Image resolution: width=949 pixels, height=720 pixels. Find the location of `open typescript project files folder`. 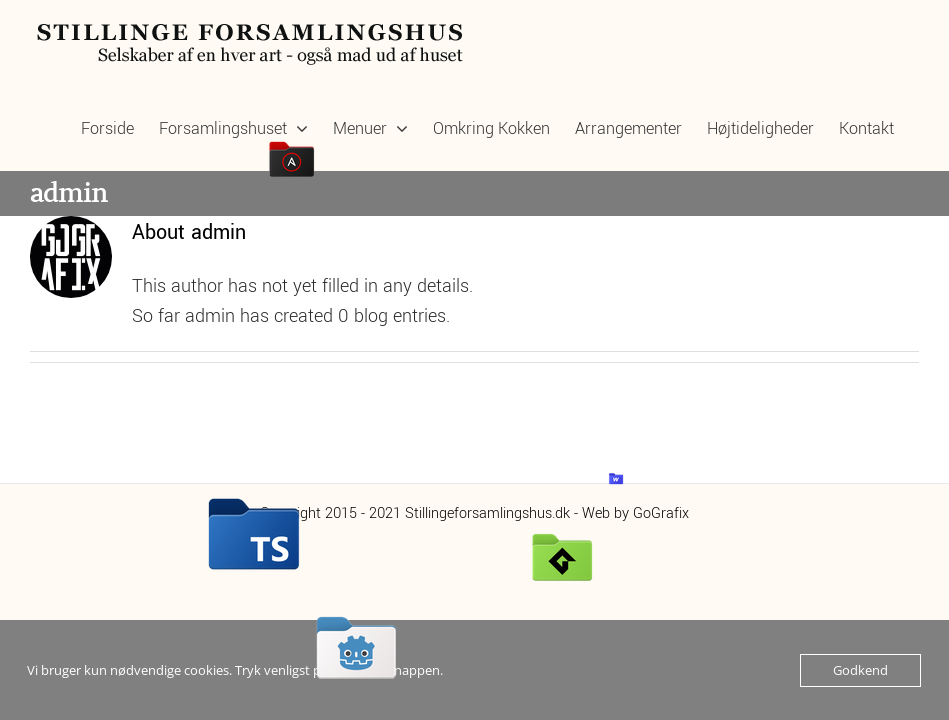

open typescript project files folder is located at coordinates (253, 536).